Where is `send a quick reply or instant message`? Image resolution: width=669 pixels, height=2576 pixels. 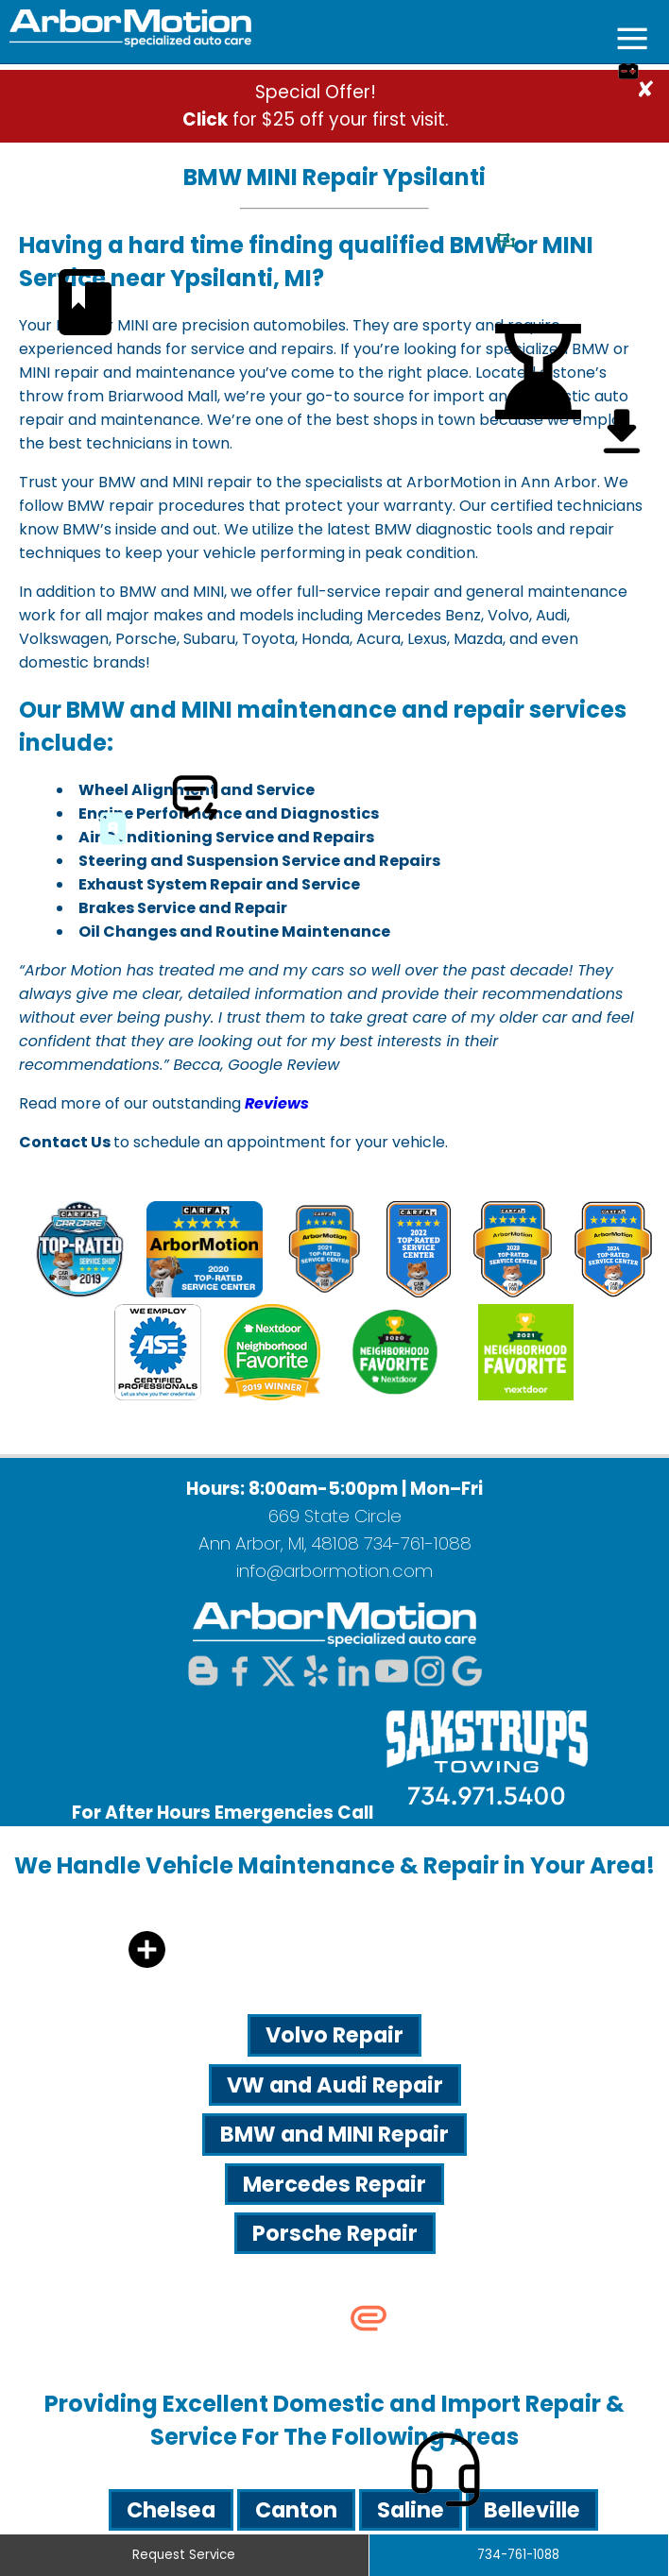
send a quick reply or instant message is located at coordinates (195, 795).